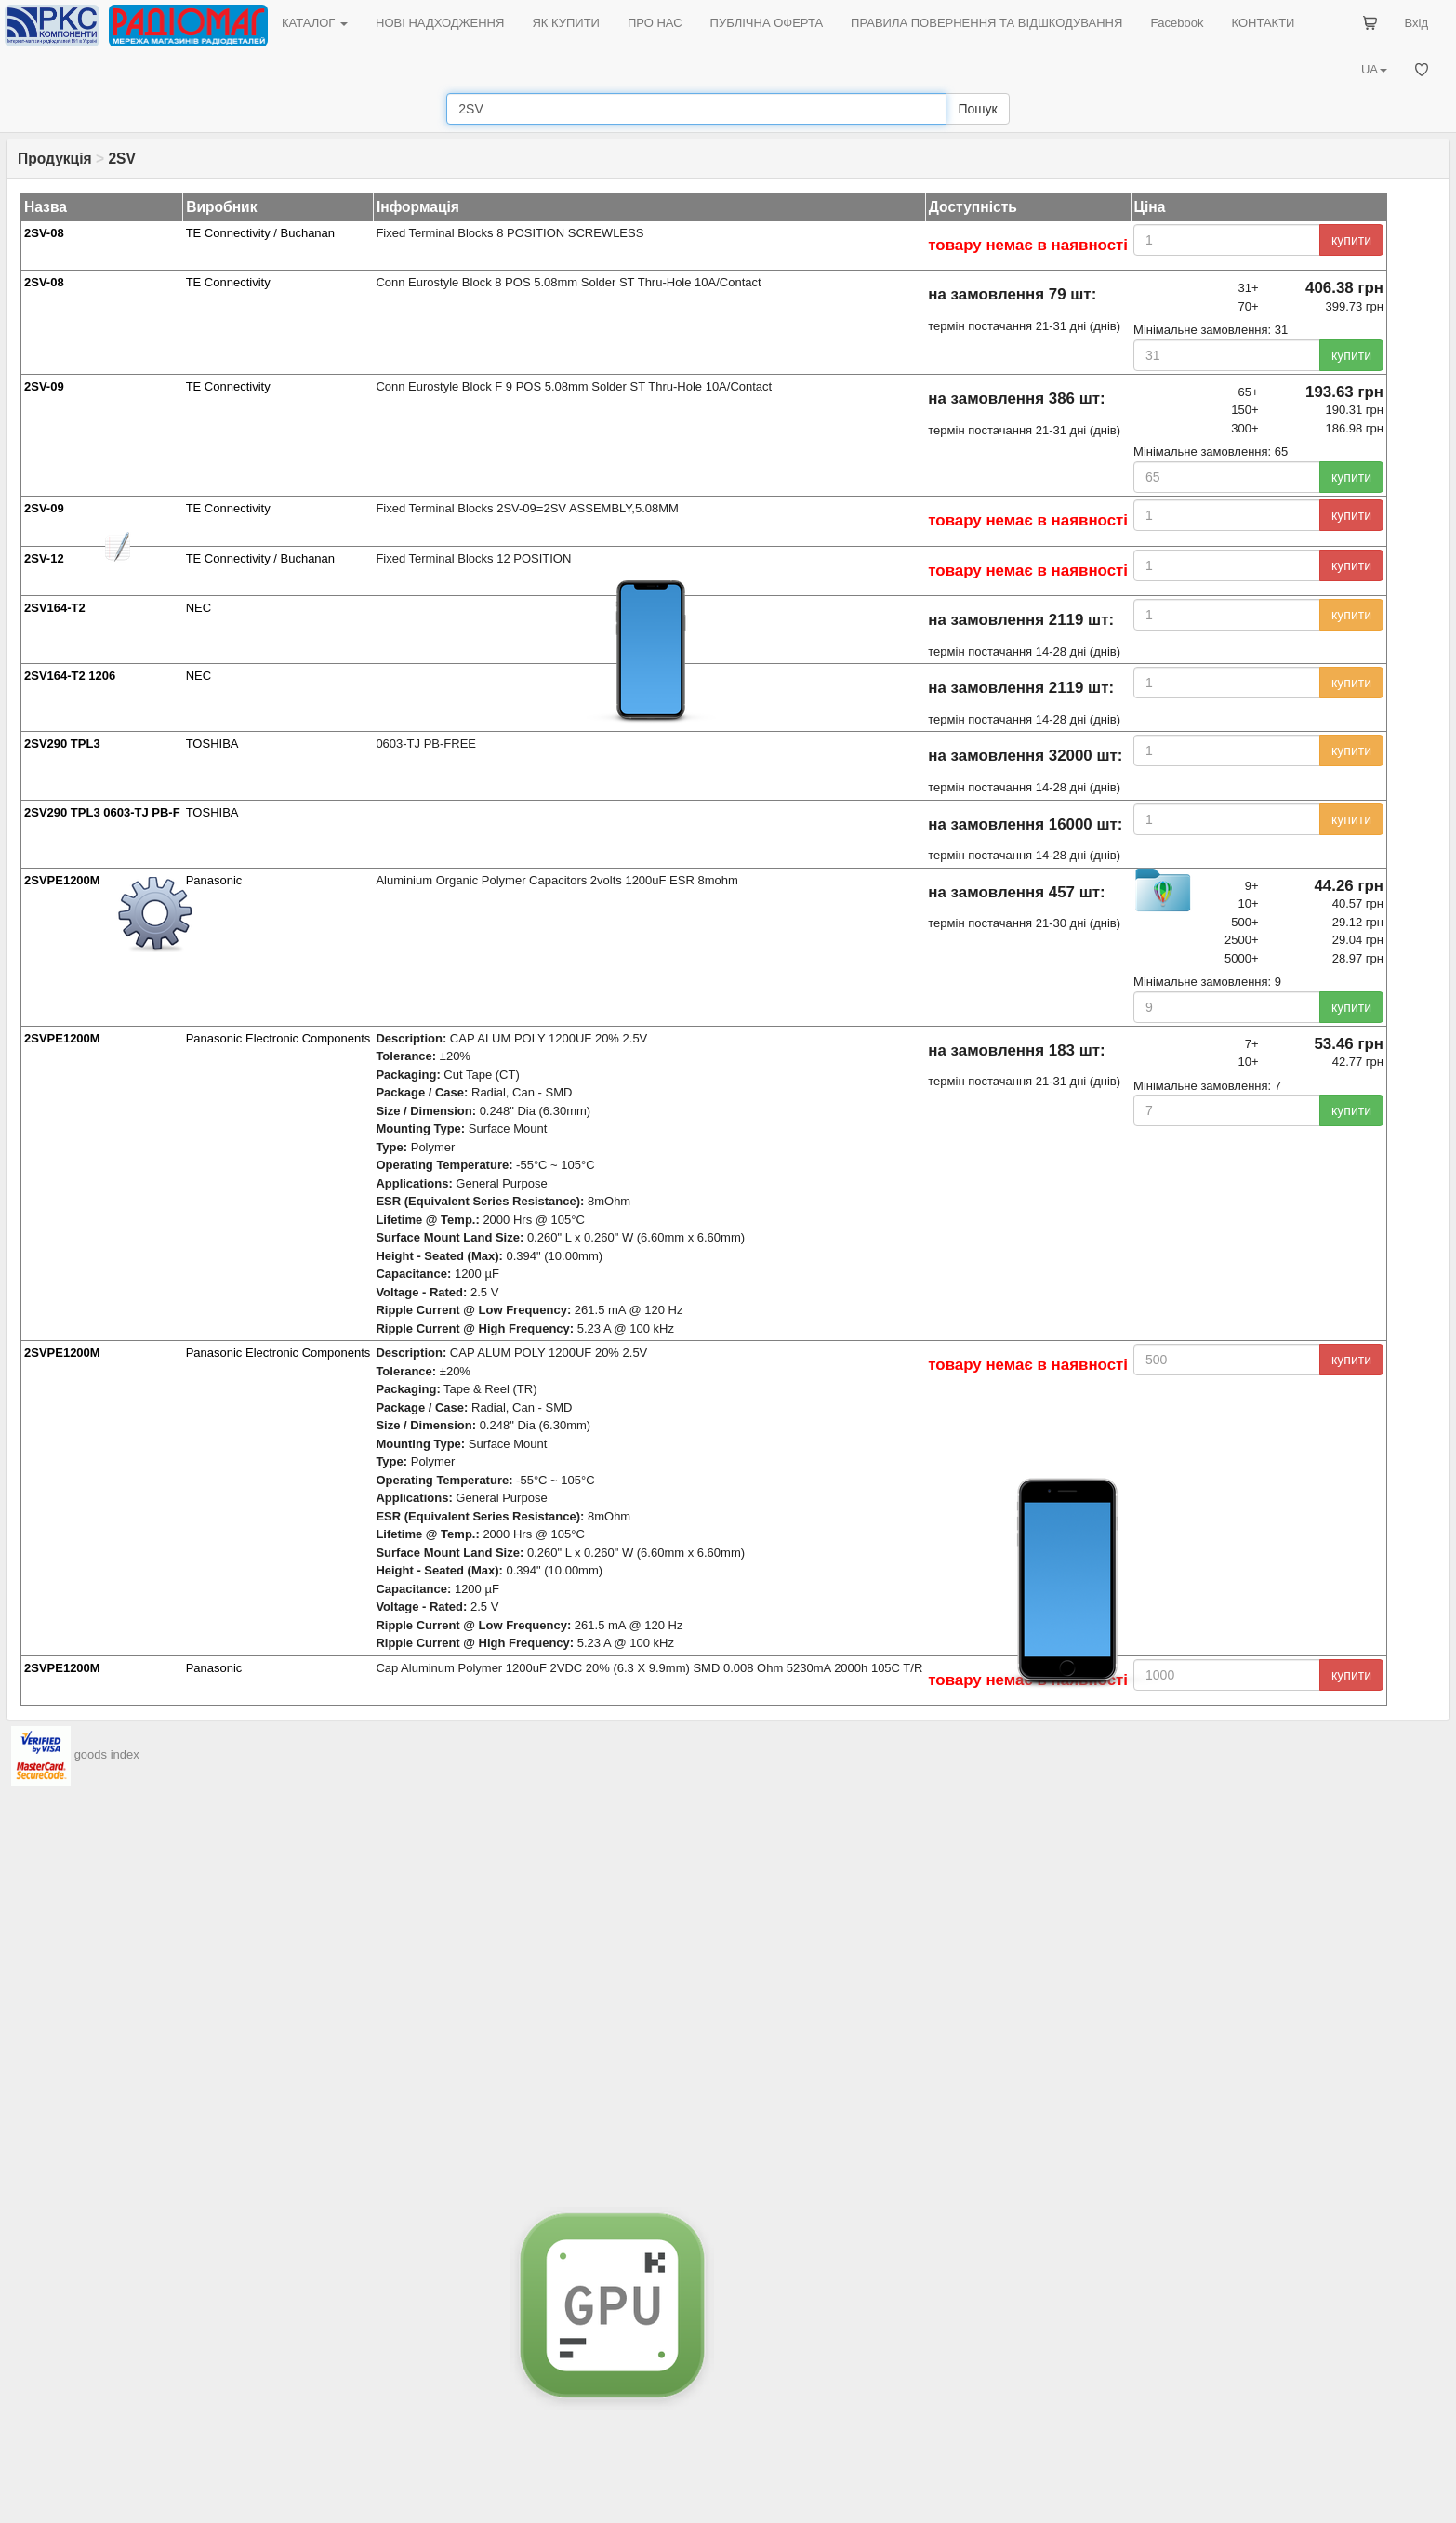 Image resolution: width=1456 pixels, height=2523 pixels. Describe the element at coordinates (1162, 891) in the screenshot. I see `open folder containing CorelDRAW files` at that location.